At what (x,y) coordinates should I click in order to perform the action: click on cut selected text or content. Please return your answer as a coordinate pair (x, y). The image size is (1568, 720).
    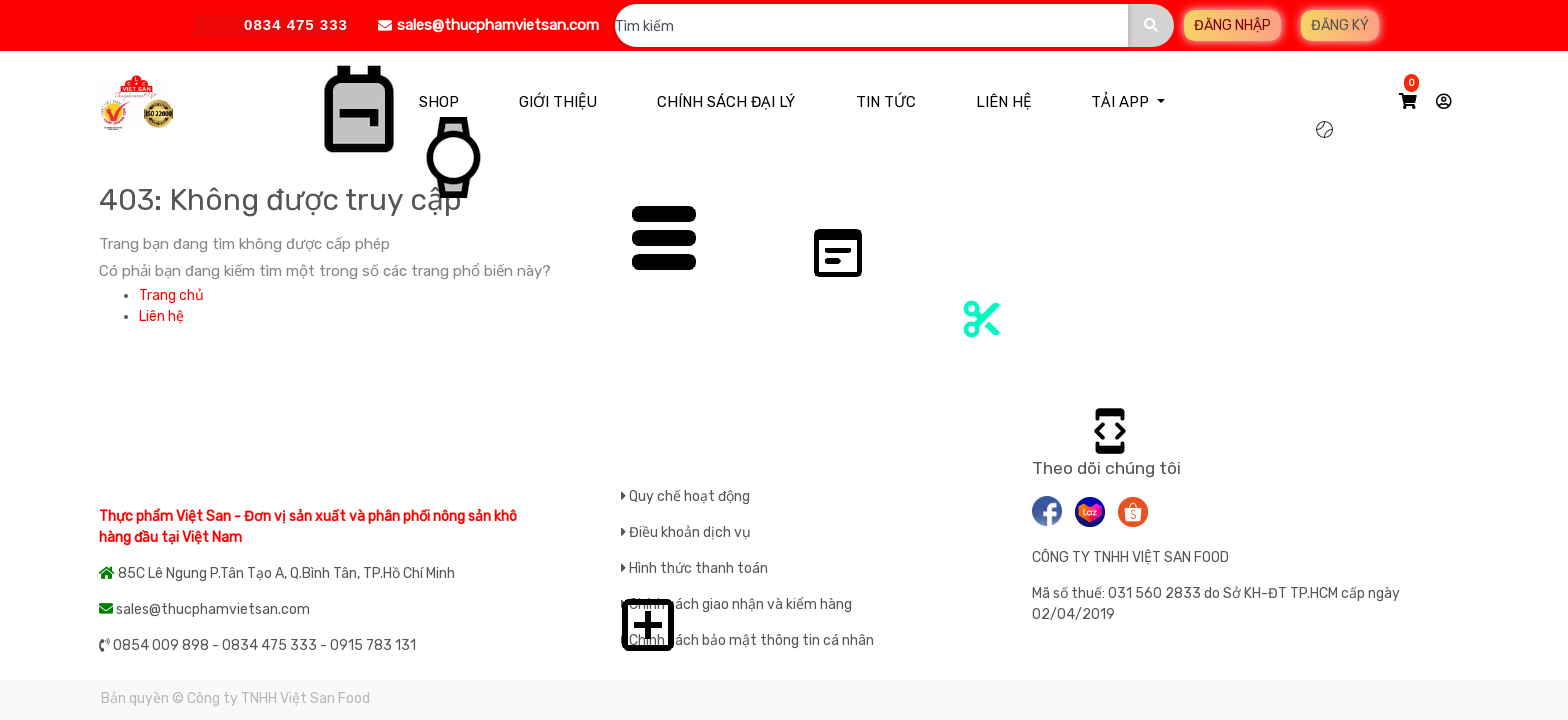
    Looking at the image, I should click on (982, 319).